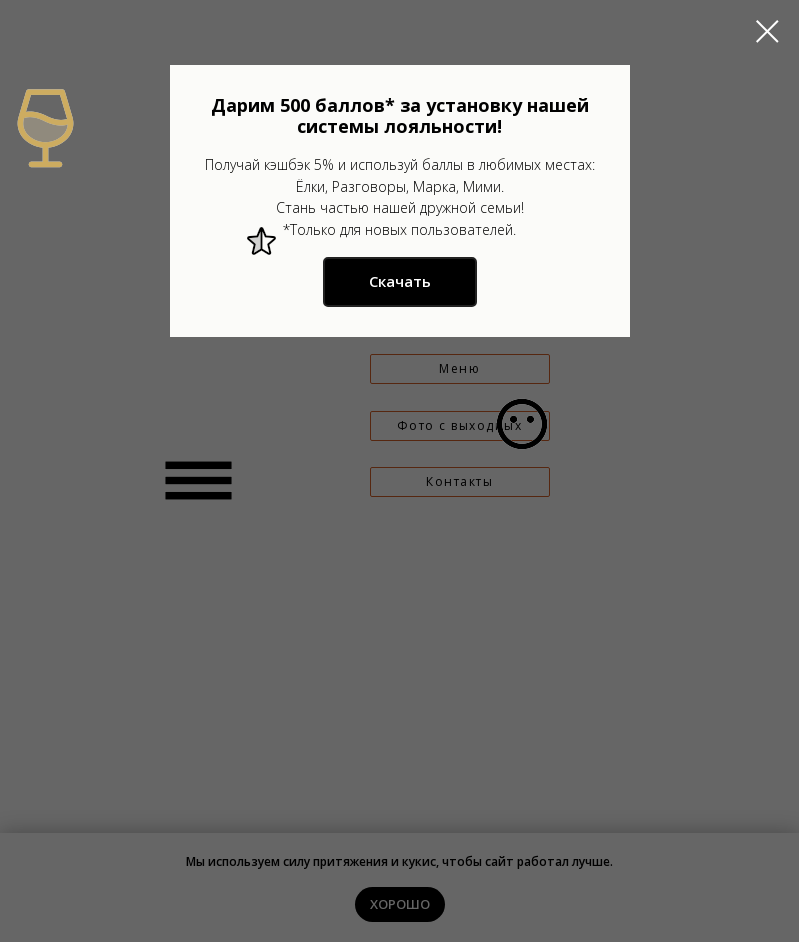  What do you see at coordinates (261, 241) in the screenshot?
I see `indicates a partial or half-star rating` at bounding box center [261, 241].